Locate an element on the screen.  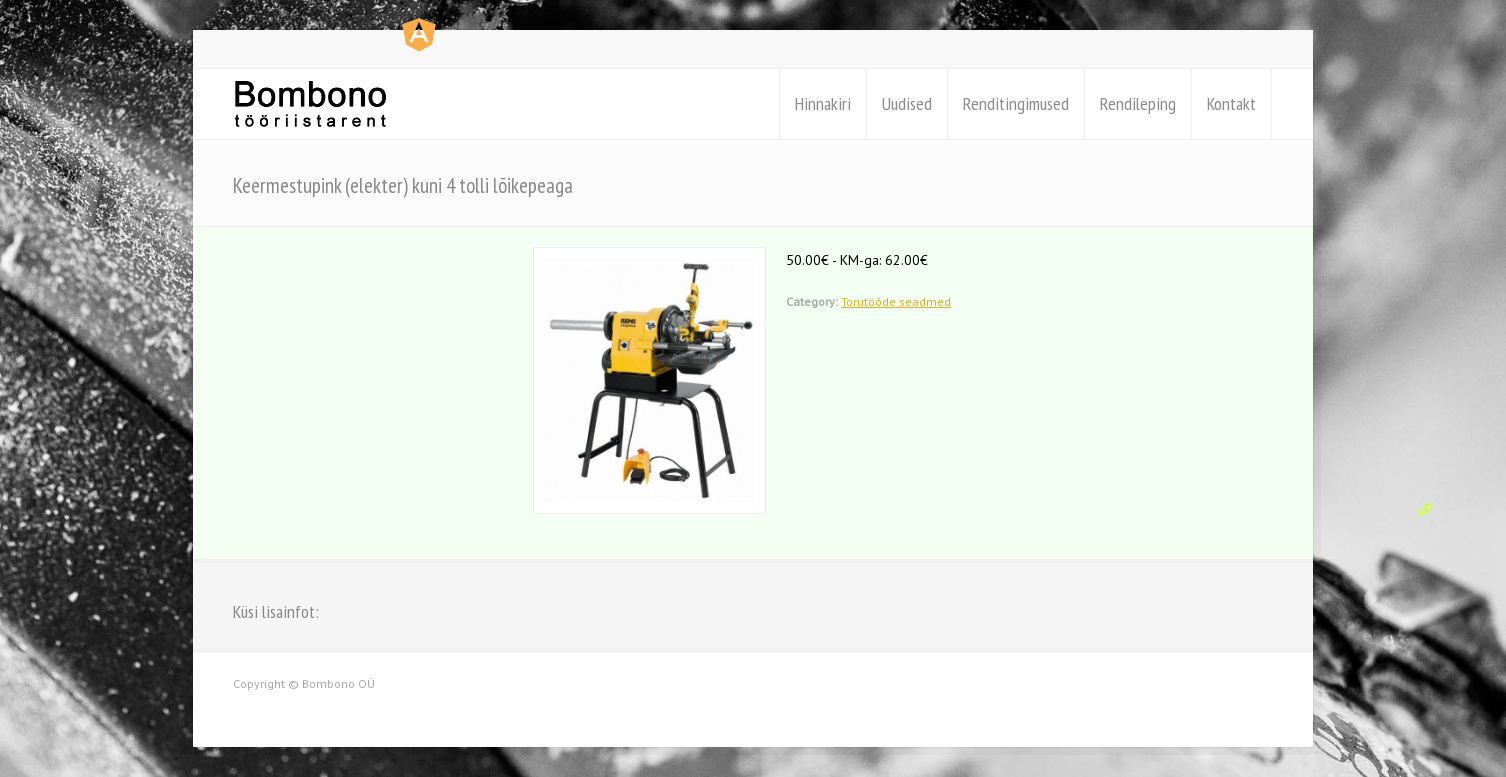
access sewing or craft tools is located at coordinates (1425, 510).